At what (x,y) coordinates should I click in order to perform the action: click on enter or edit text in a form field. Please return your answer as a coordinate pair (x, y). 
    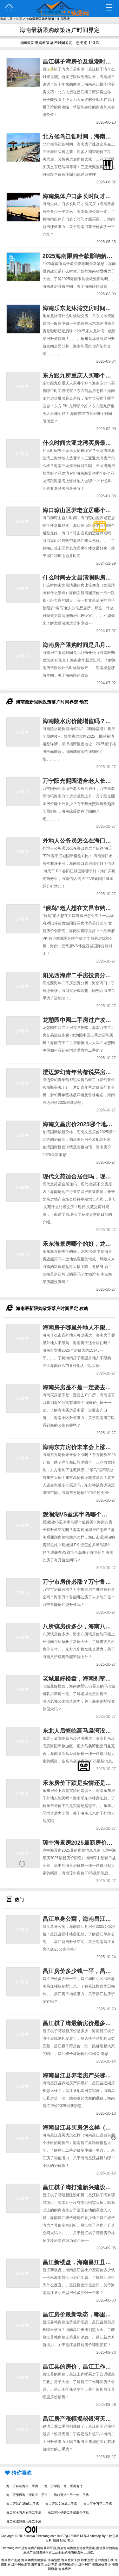
    Looking at the image, I should click on (52, 69).